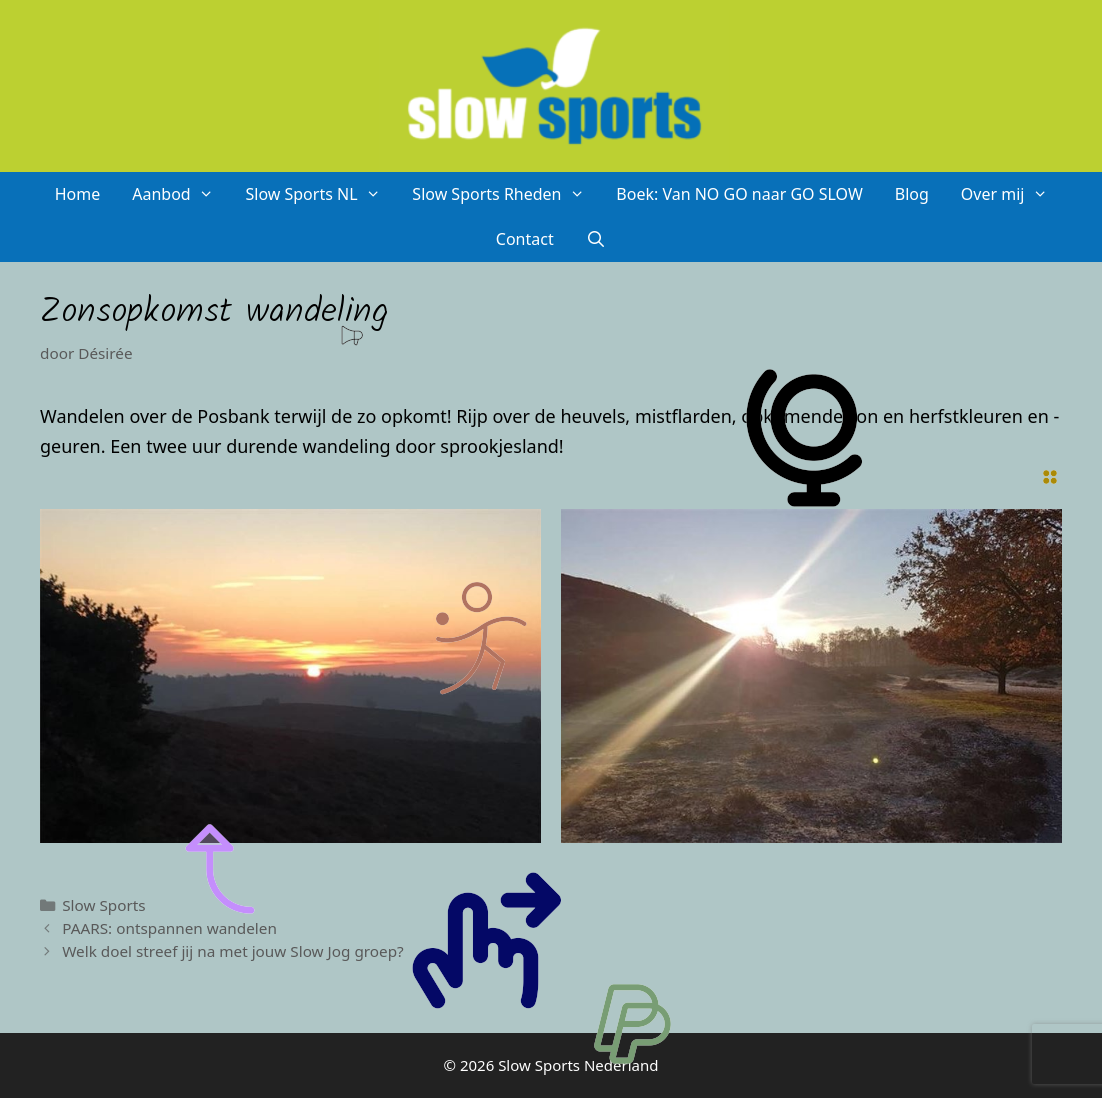  I want to click on access global or international settings, so click(809, 432).